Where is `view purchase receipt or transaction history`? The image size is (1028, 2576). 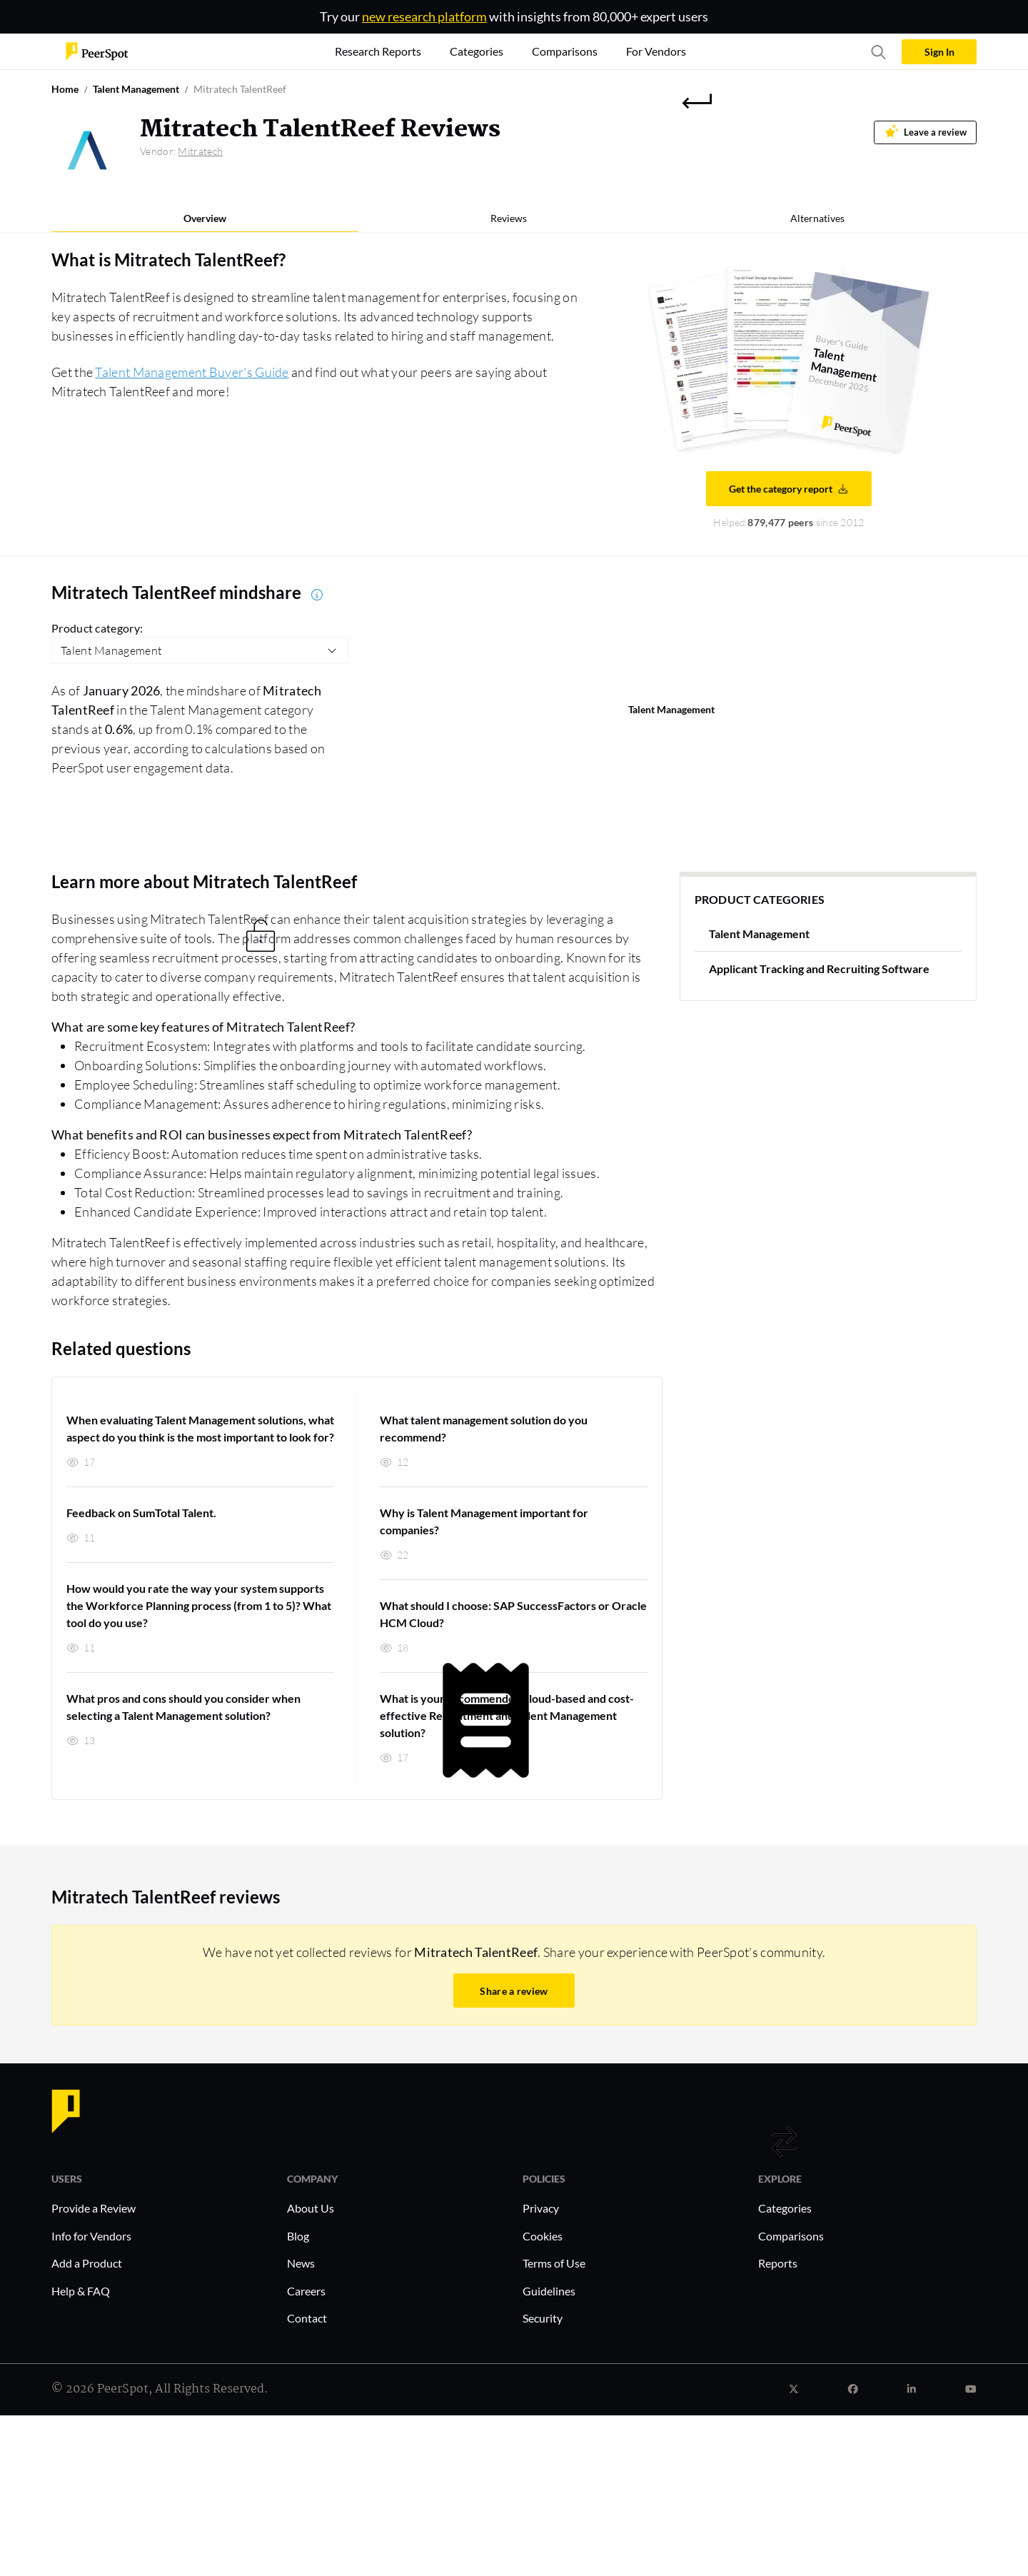
view purchase receipt or transaction history is located at coordinates (485, 1720).